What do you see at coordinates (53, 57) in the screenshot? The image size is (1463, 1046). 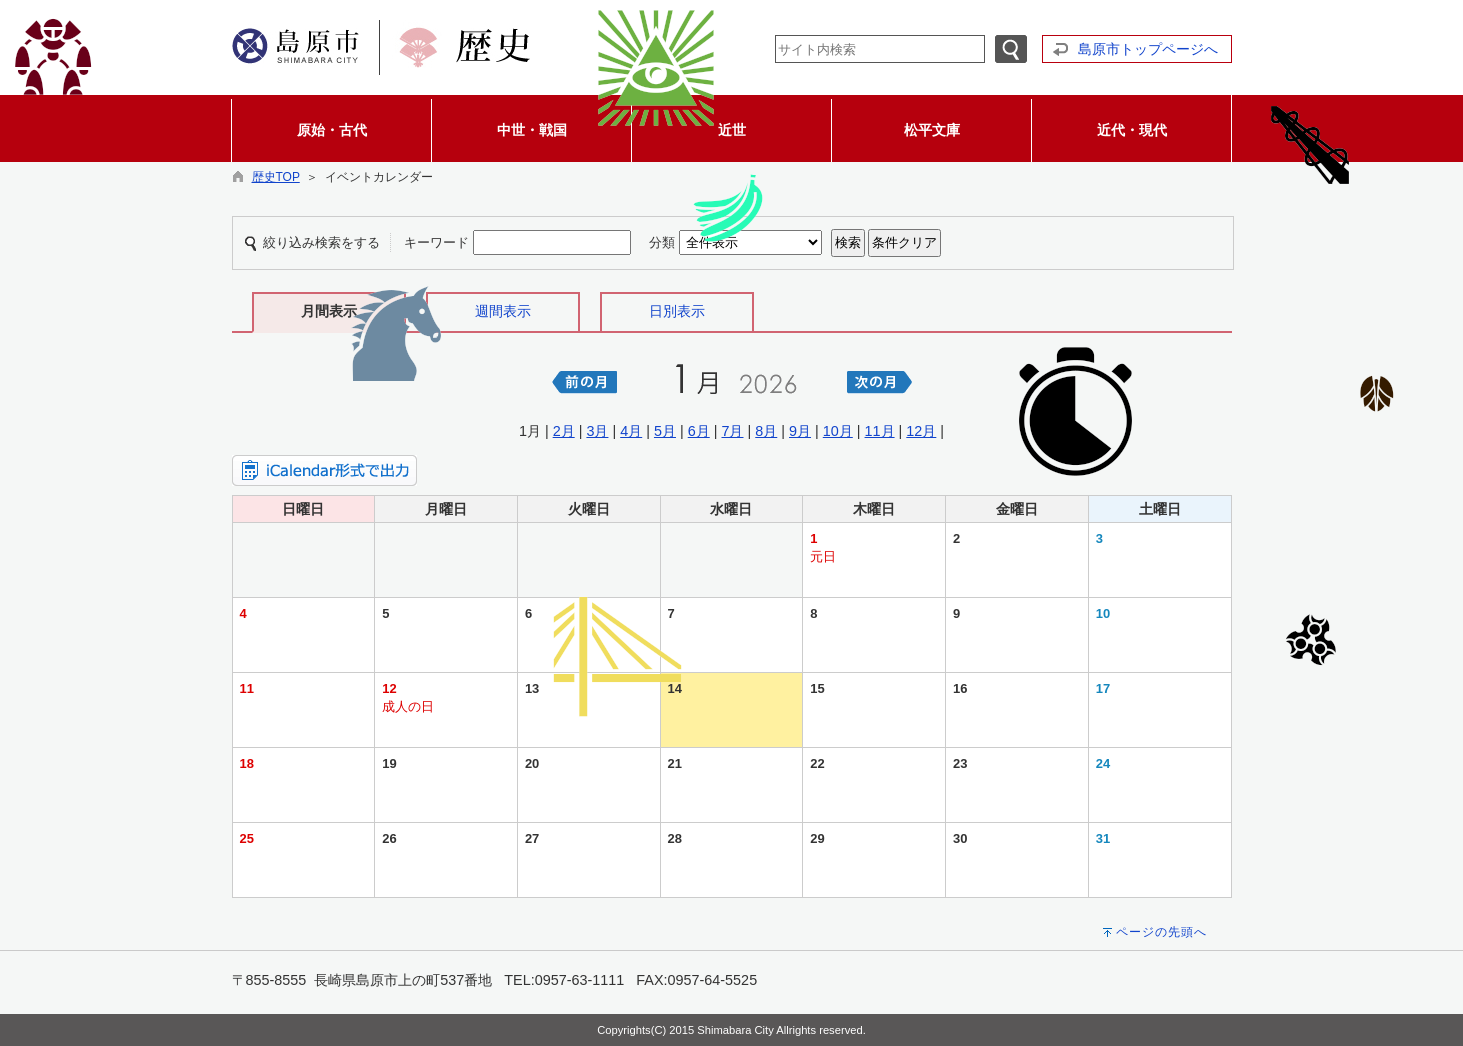 I see `access robot or automaton character` at bounding box center [53, 57].